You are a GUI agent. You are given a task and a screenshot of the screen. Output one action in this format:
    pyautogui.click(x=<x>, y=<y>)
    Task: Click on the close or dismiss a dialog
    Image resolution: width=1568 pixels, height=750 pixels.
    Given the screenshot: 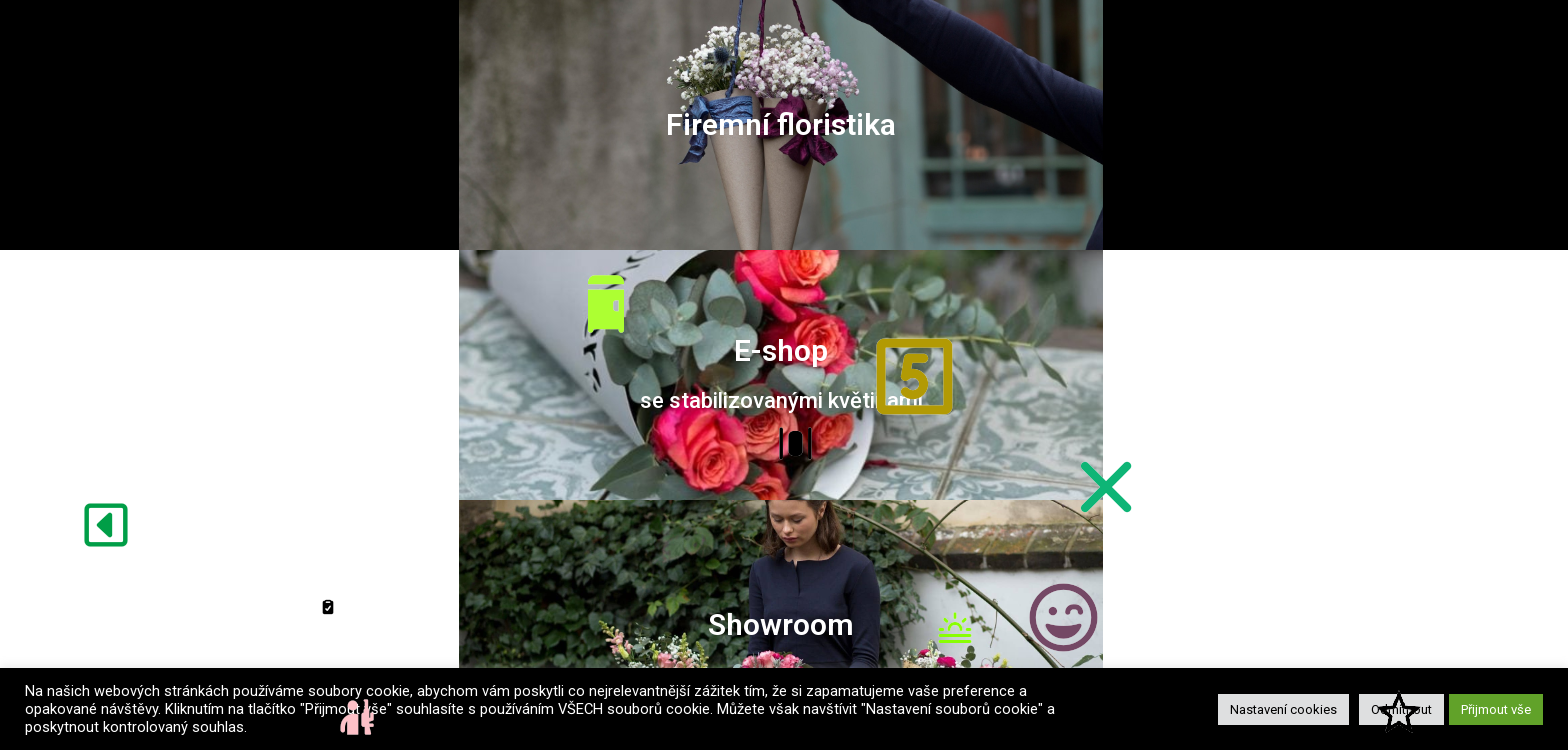 What is the action you would take?
    pyautogui.click(x=1106, y=487)
    